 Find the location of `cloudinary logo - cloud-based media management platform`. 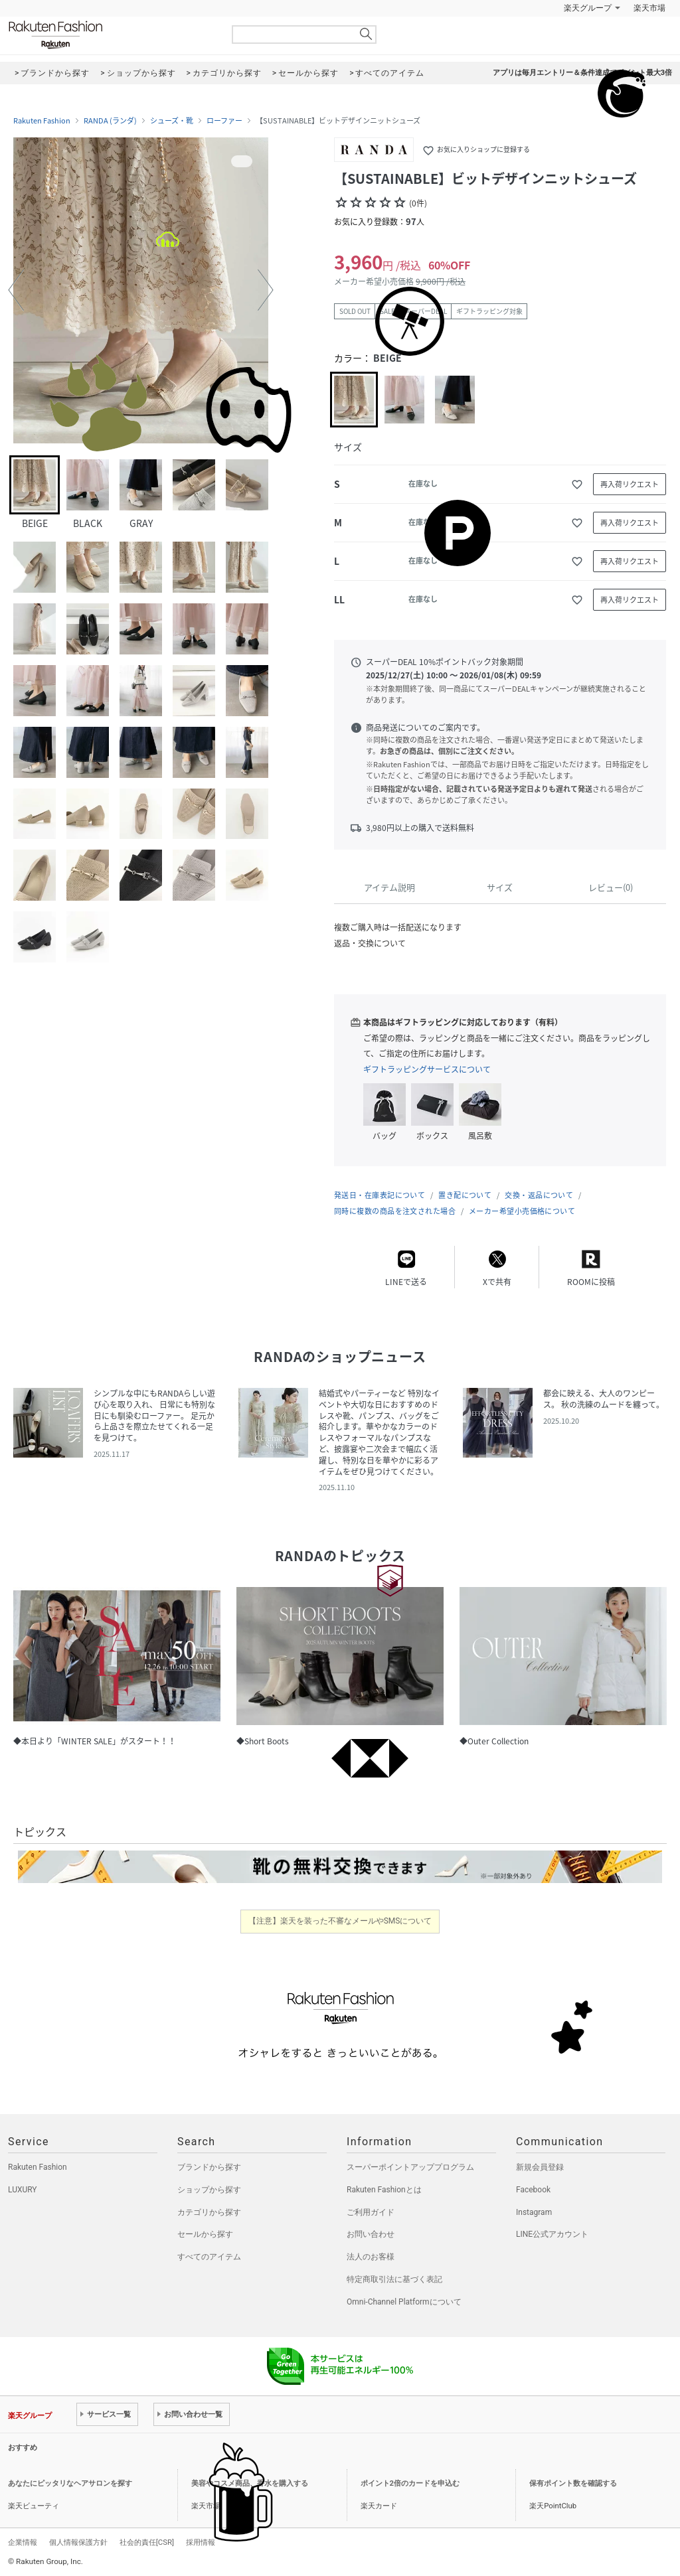

cloudinary logo - cloud-based media management platform is located at coordinates (167, 239).